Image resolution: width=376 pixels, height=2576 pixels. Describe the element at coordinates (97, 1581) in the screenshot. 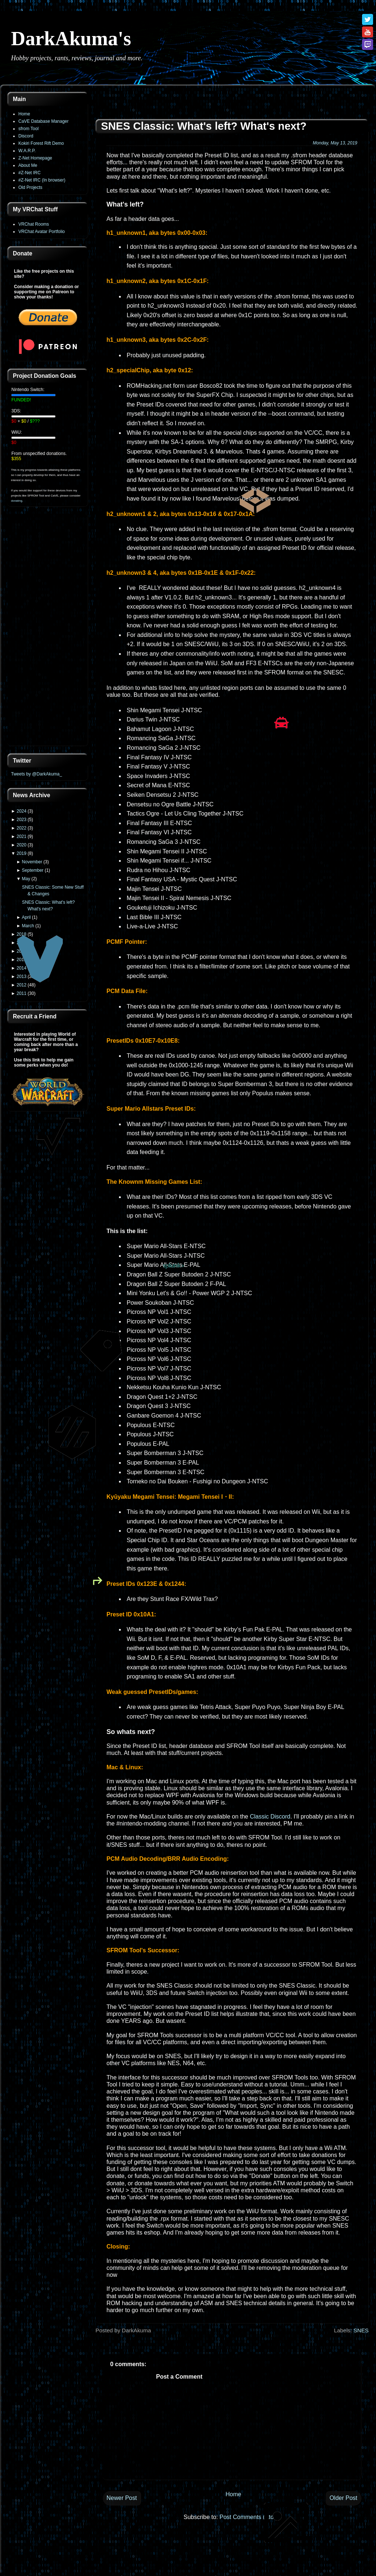

I see `forward or share content` at that location.